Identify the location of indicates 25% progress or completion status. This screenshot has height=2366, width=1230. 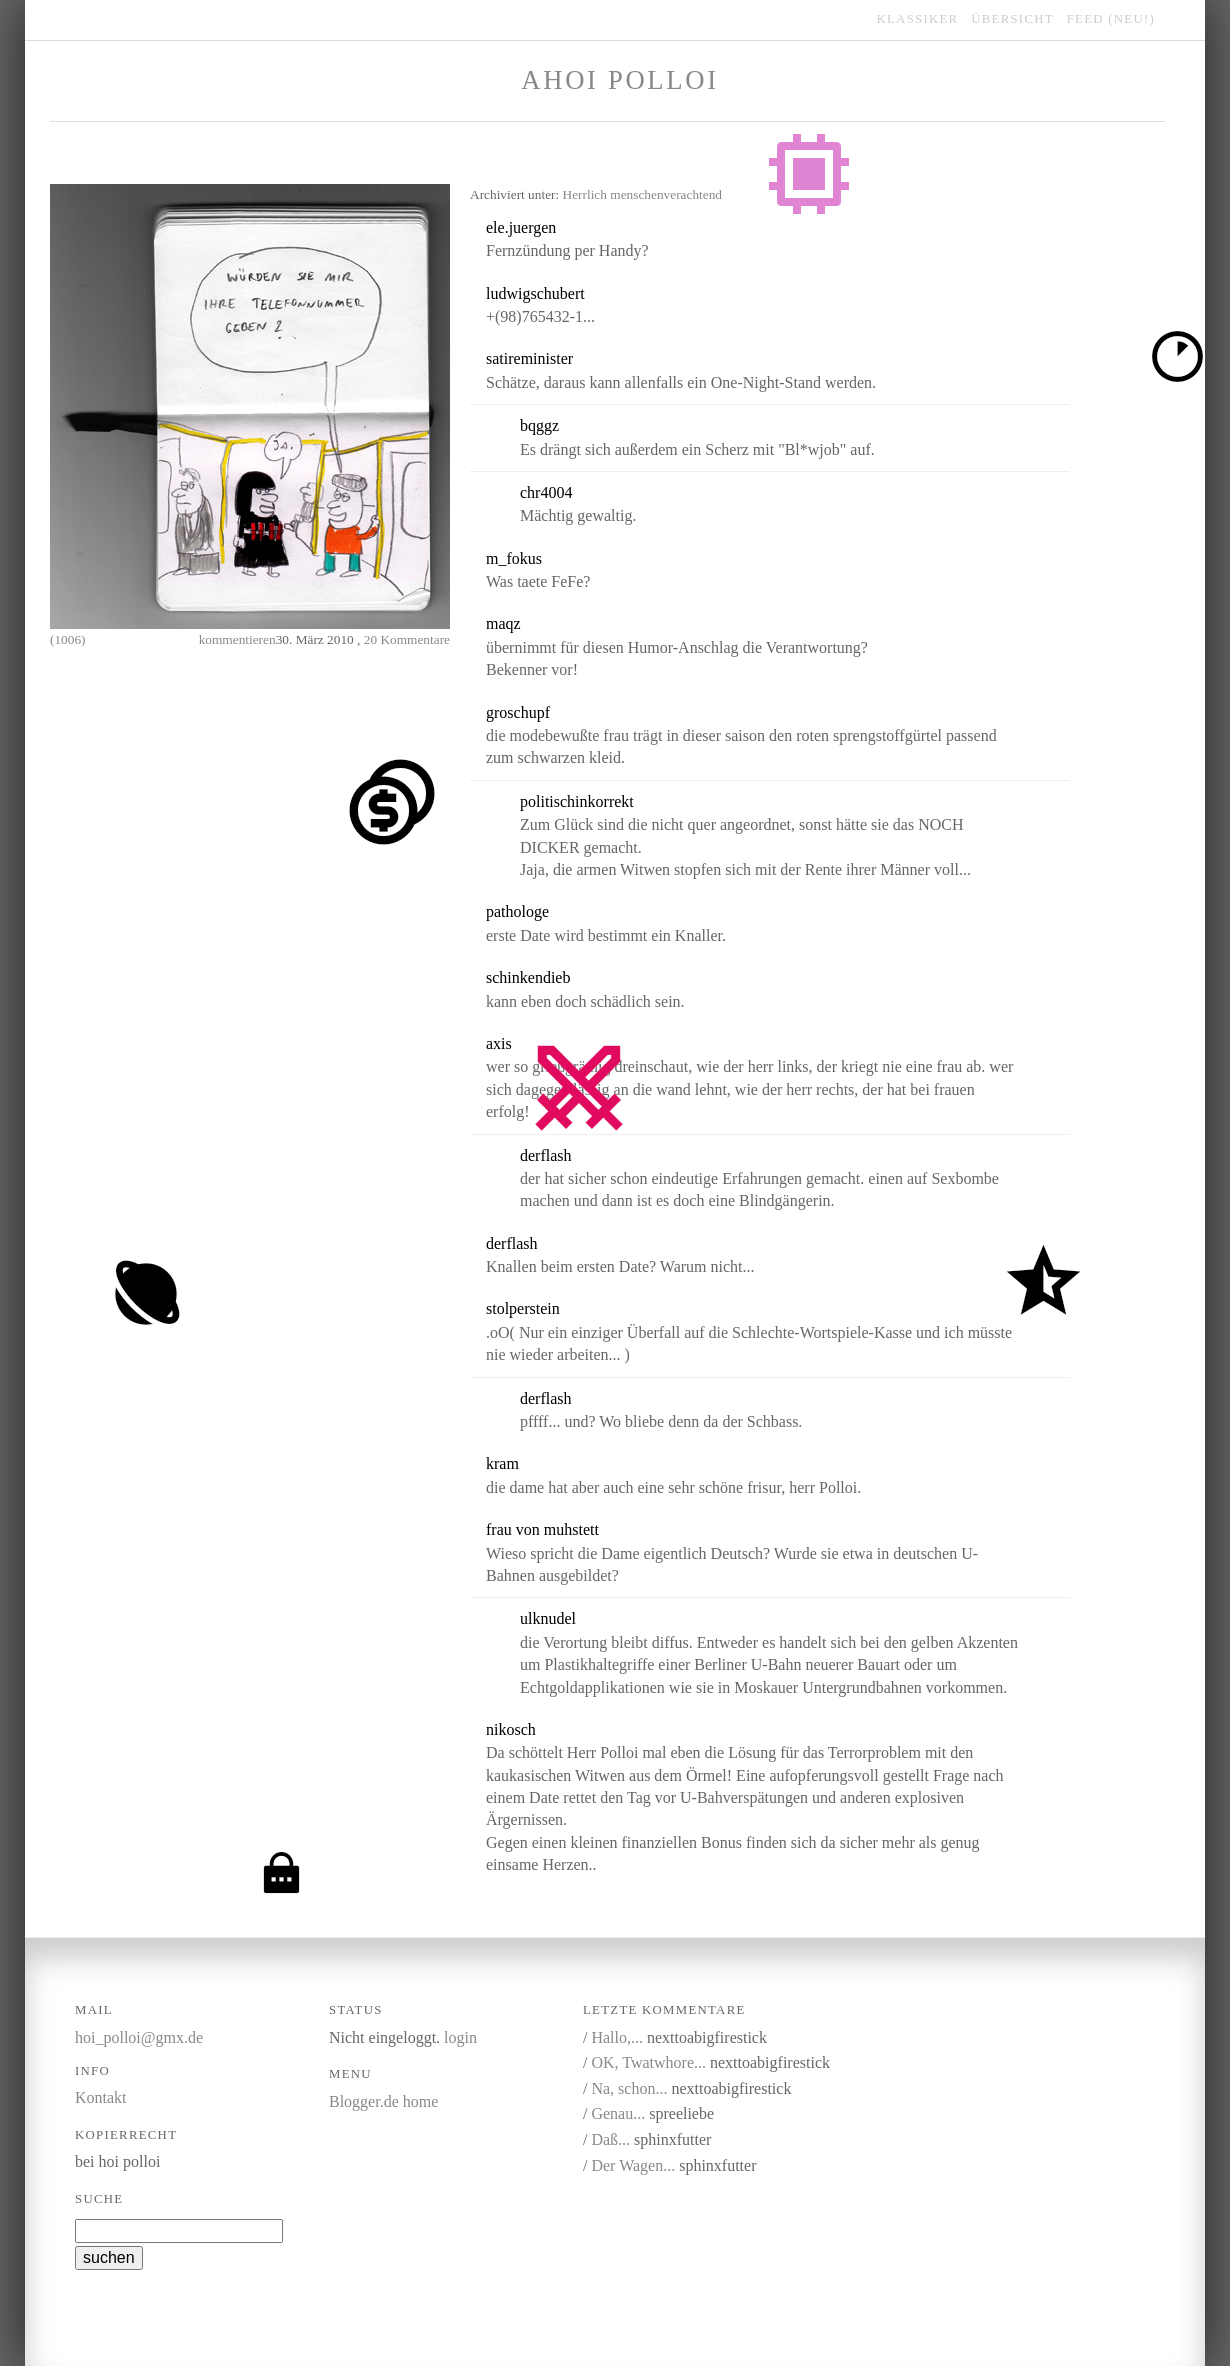
(1177, 356).